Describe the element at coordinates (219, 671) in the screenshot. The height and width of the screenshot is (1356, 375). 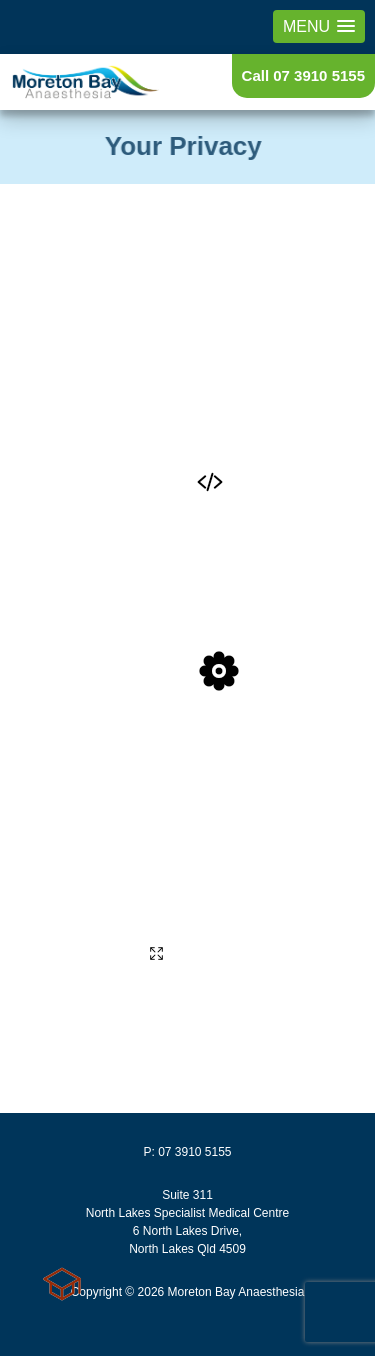
I see `access garden or plant care features` at that location.